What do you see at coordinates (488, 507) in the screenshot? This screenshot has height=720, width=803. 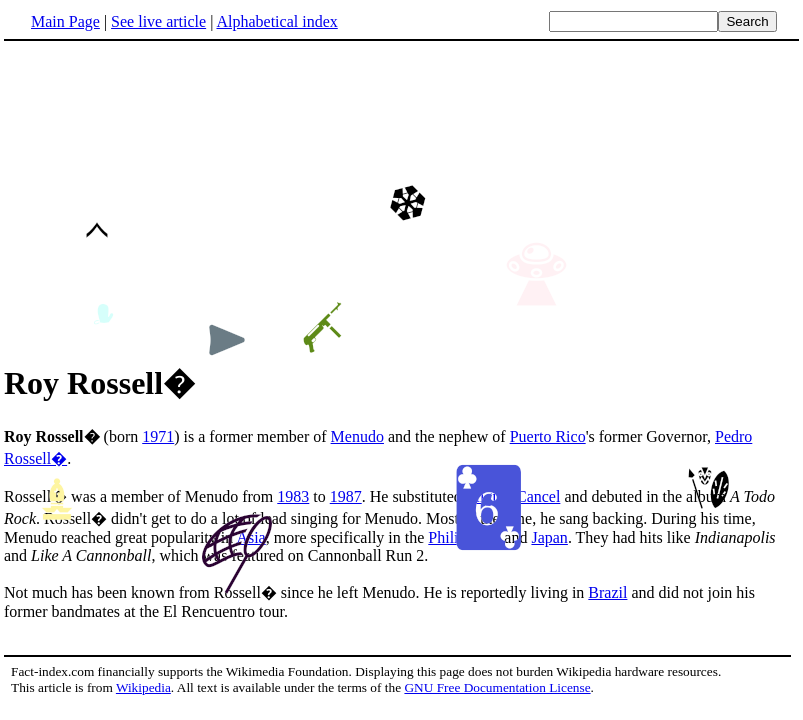 I see `six of clubs playing card` at bounding box center [488, 507].